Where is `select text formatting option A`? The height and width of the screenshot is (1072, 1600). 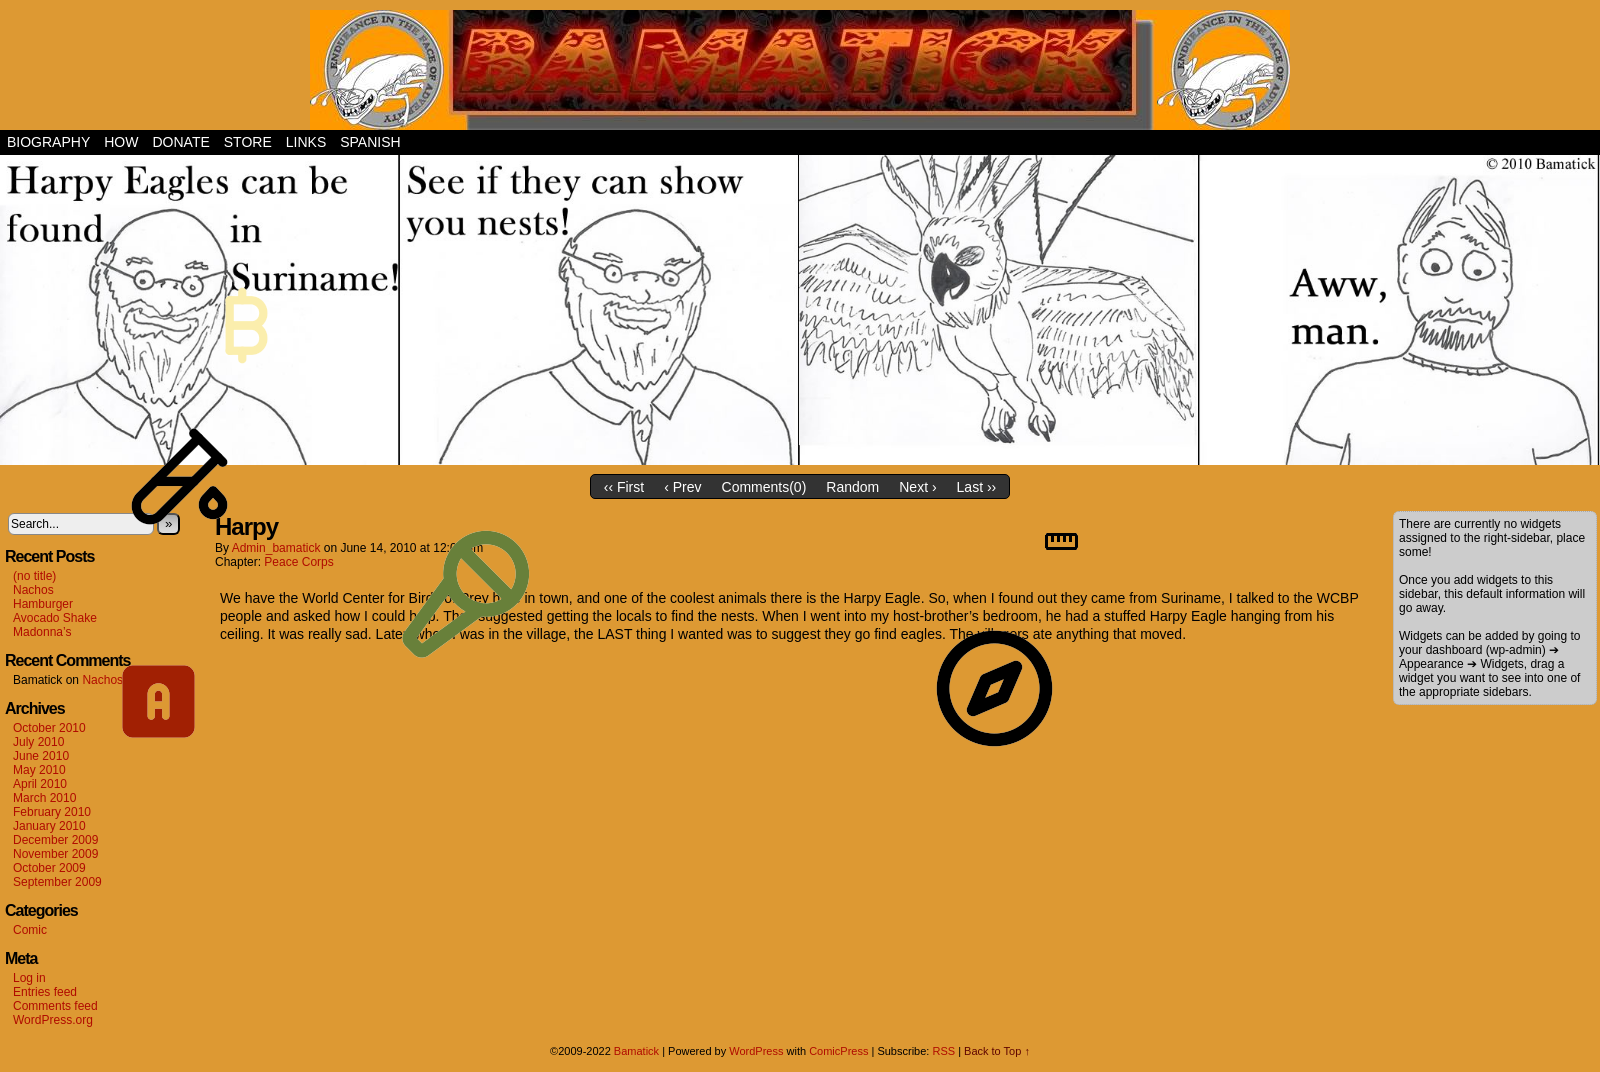 select text formatting option A is located at coordinates (158, 701).